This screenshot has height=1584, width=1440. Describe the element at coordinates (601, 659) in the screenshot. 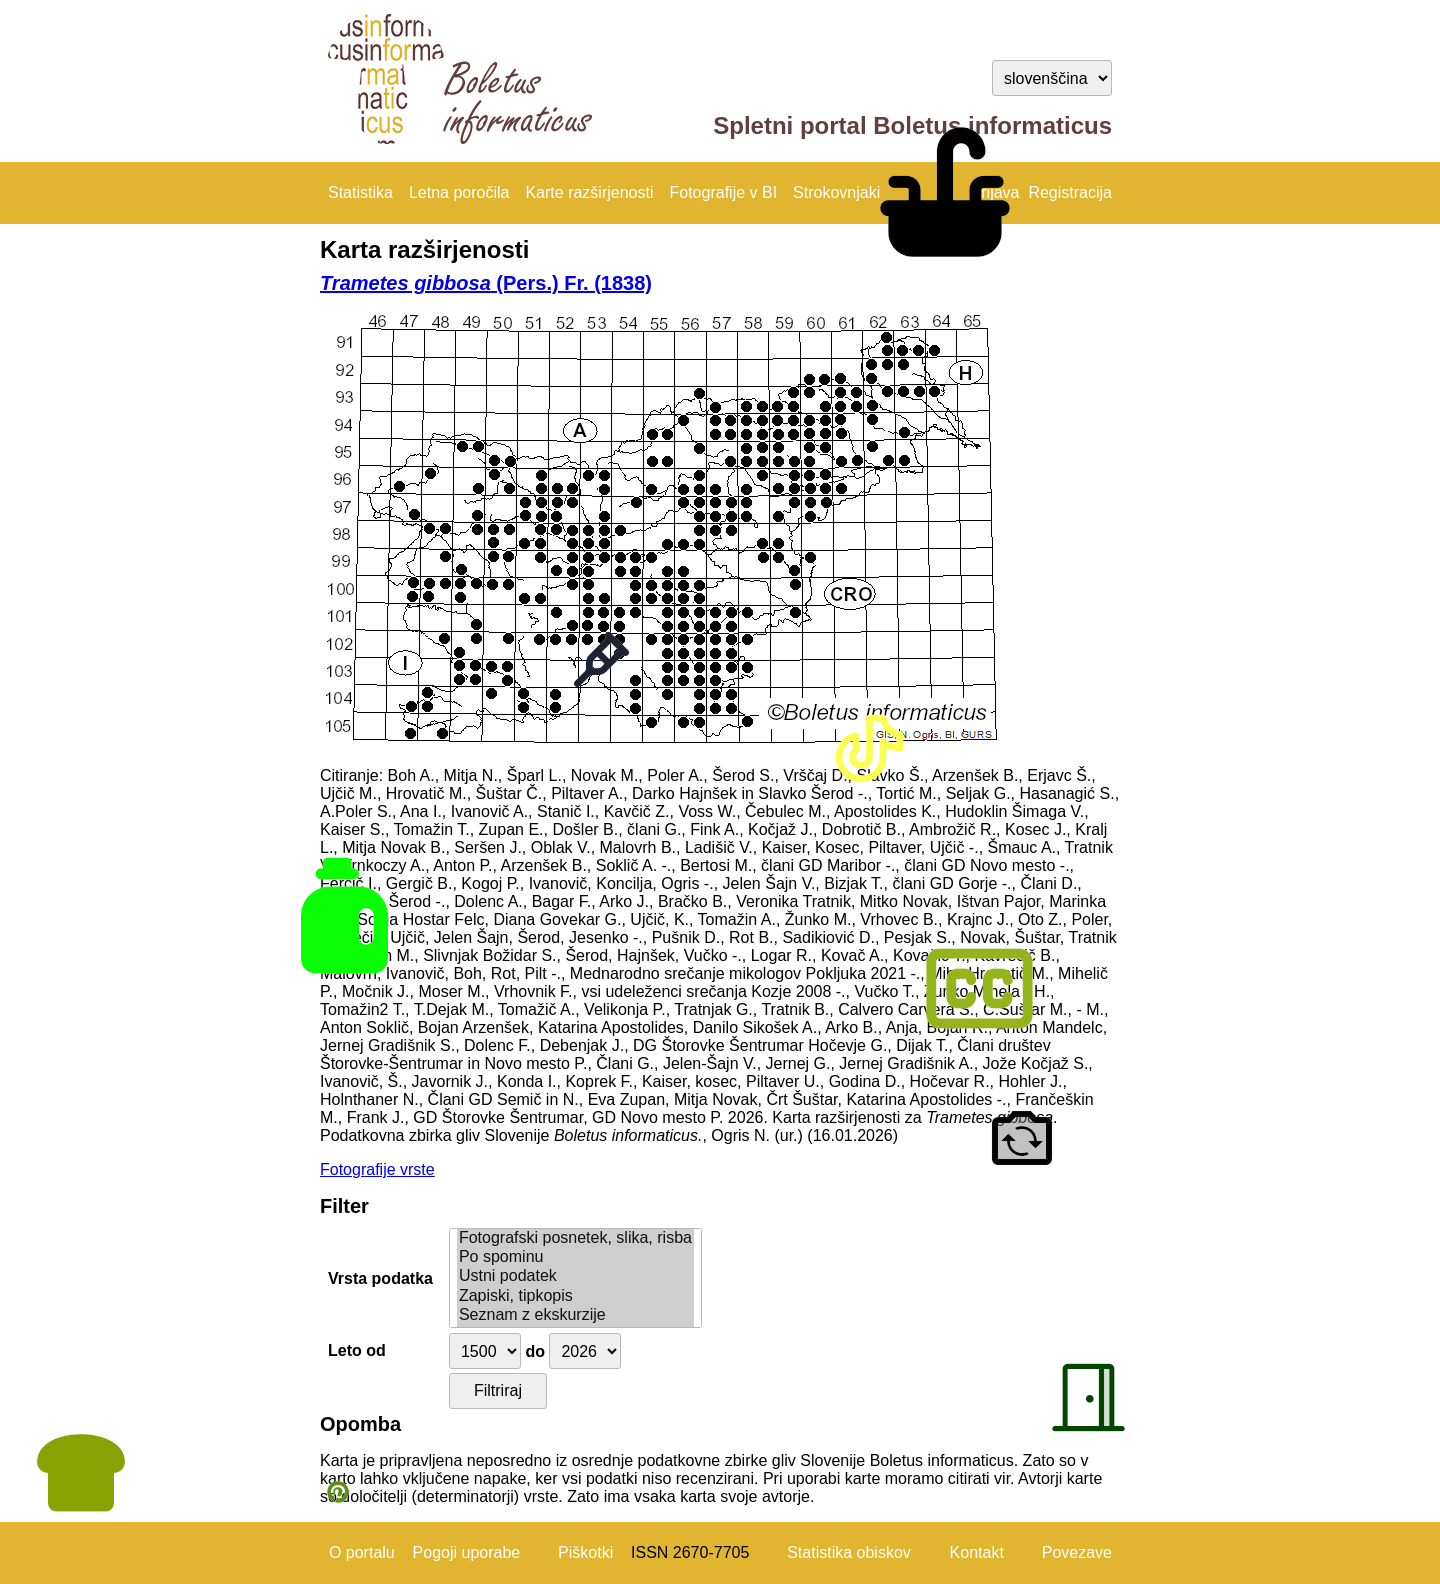

I see `indicates accessibility or mobility assistance options` at that location.